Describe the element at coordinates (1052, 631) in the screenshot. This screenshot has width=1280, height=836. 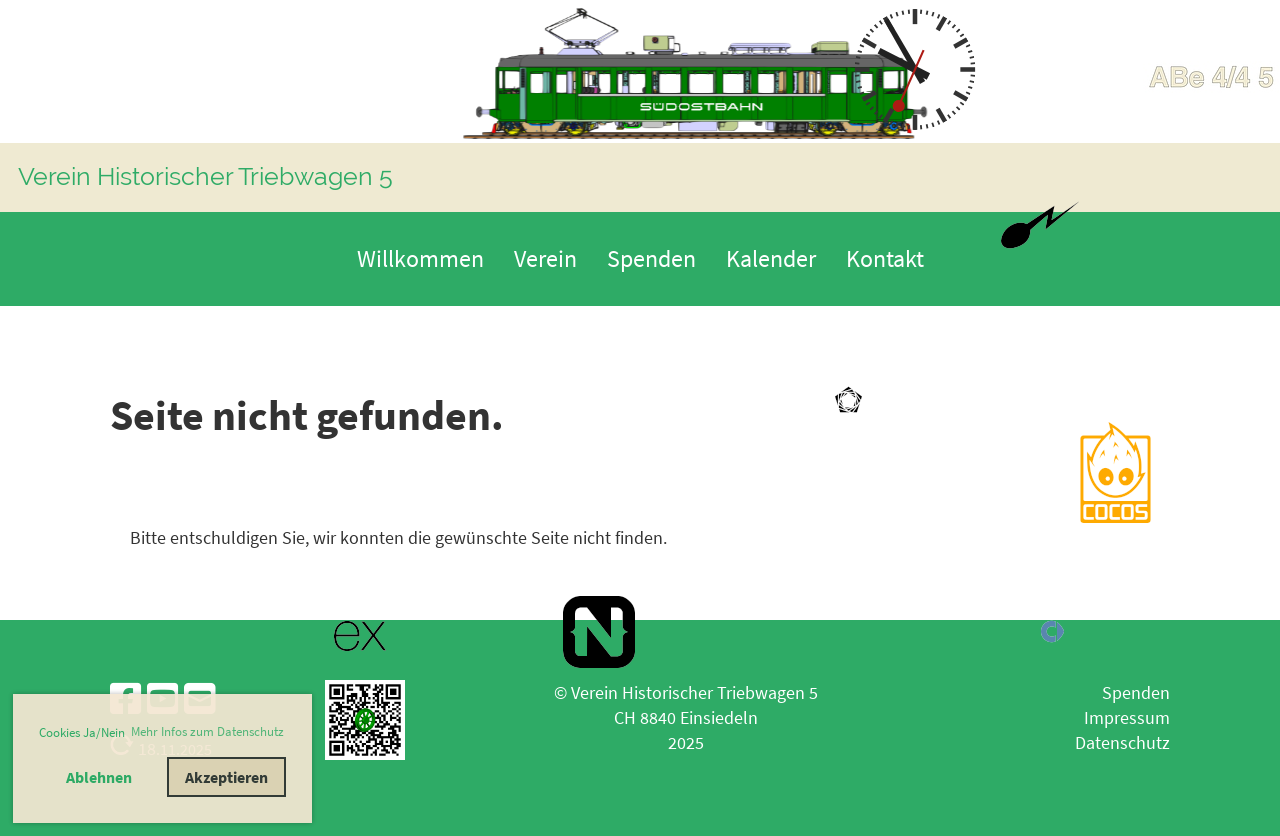
I see `smart brand logo` at that location.